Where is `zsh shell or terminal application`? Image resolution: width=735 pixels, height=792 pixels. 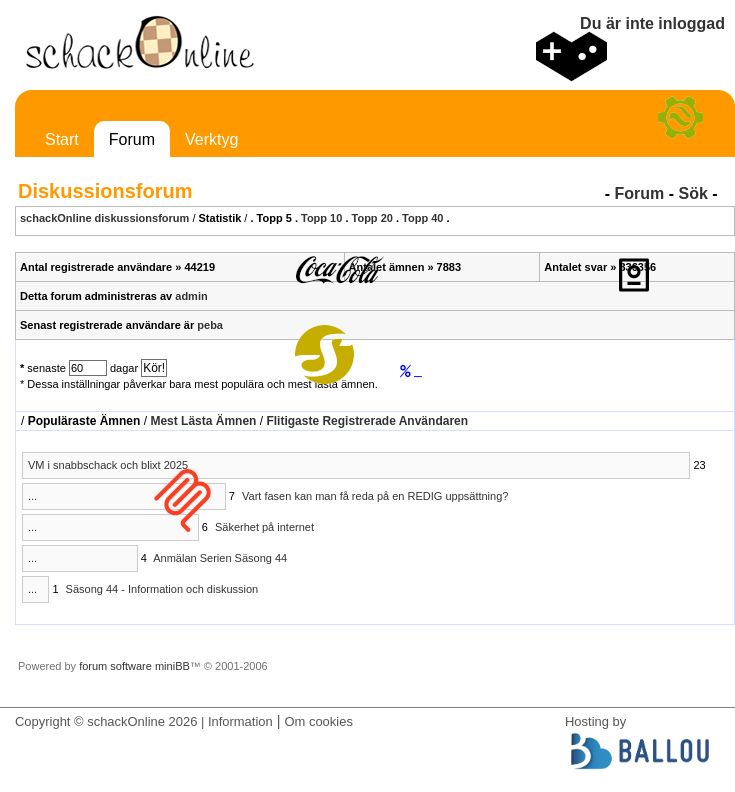 zsh shell or terminal application is located at coordinates (411, 371).